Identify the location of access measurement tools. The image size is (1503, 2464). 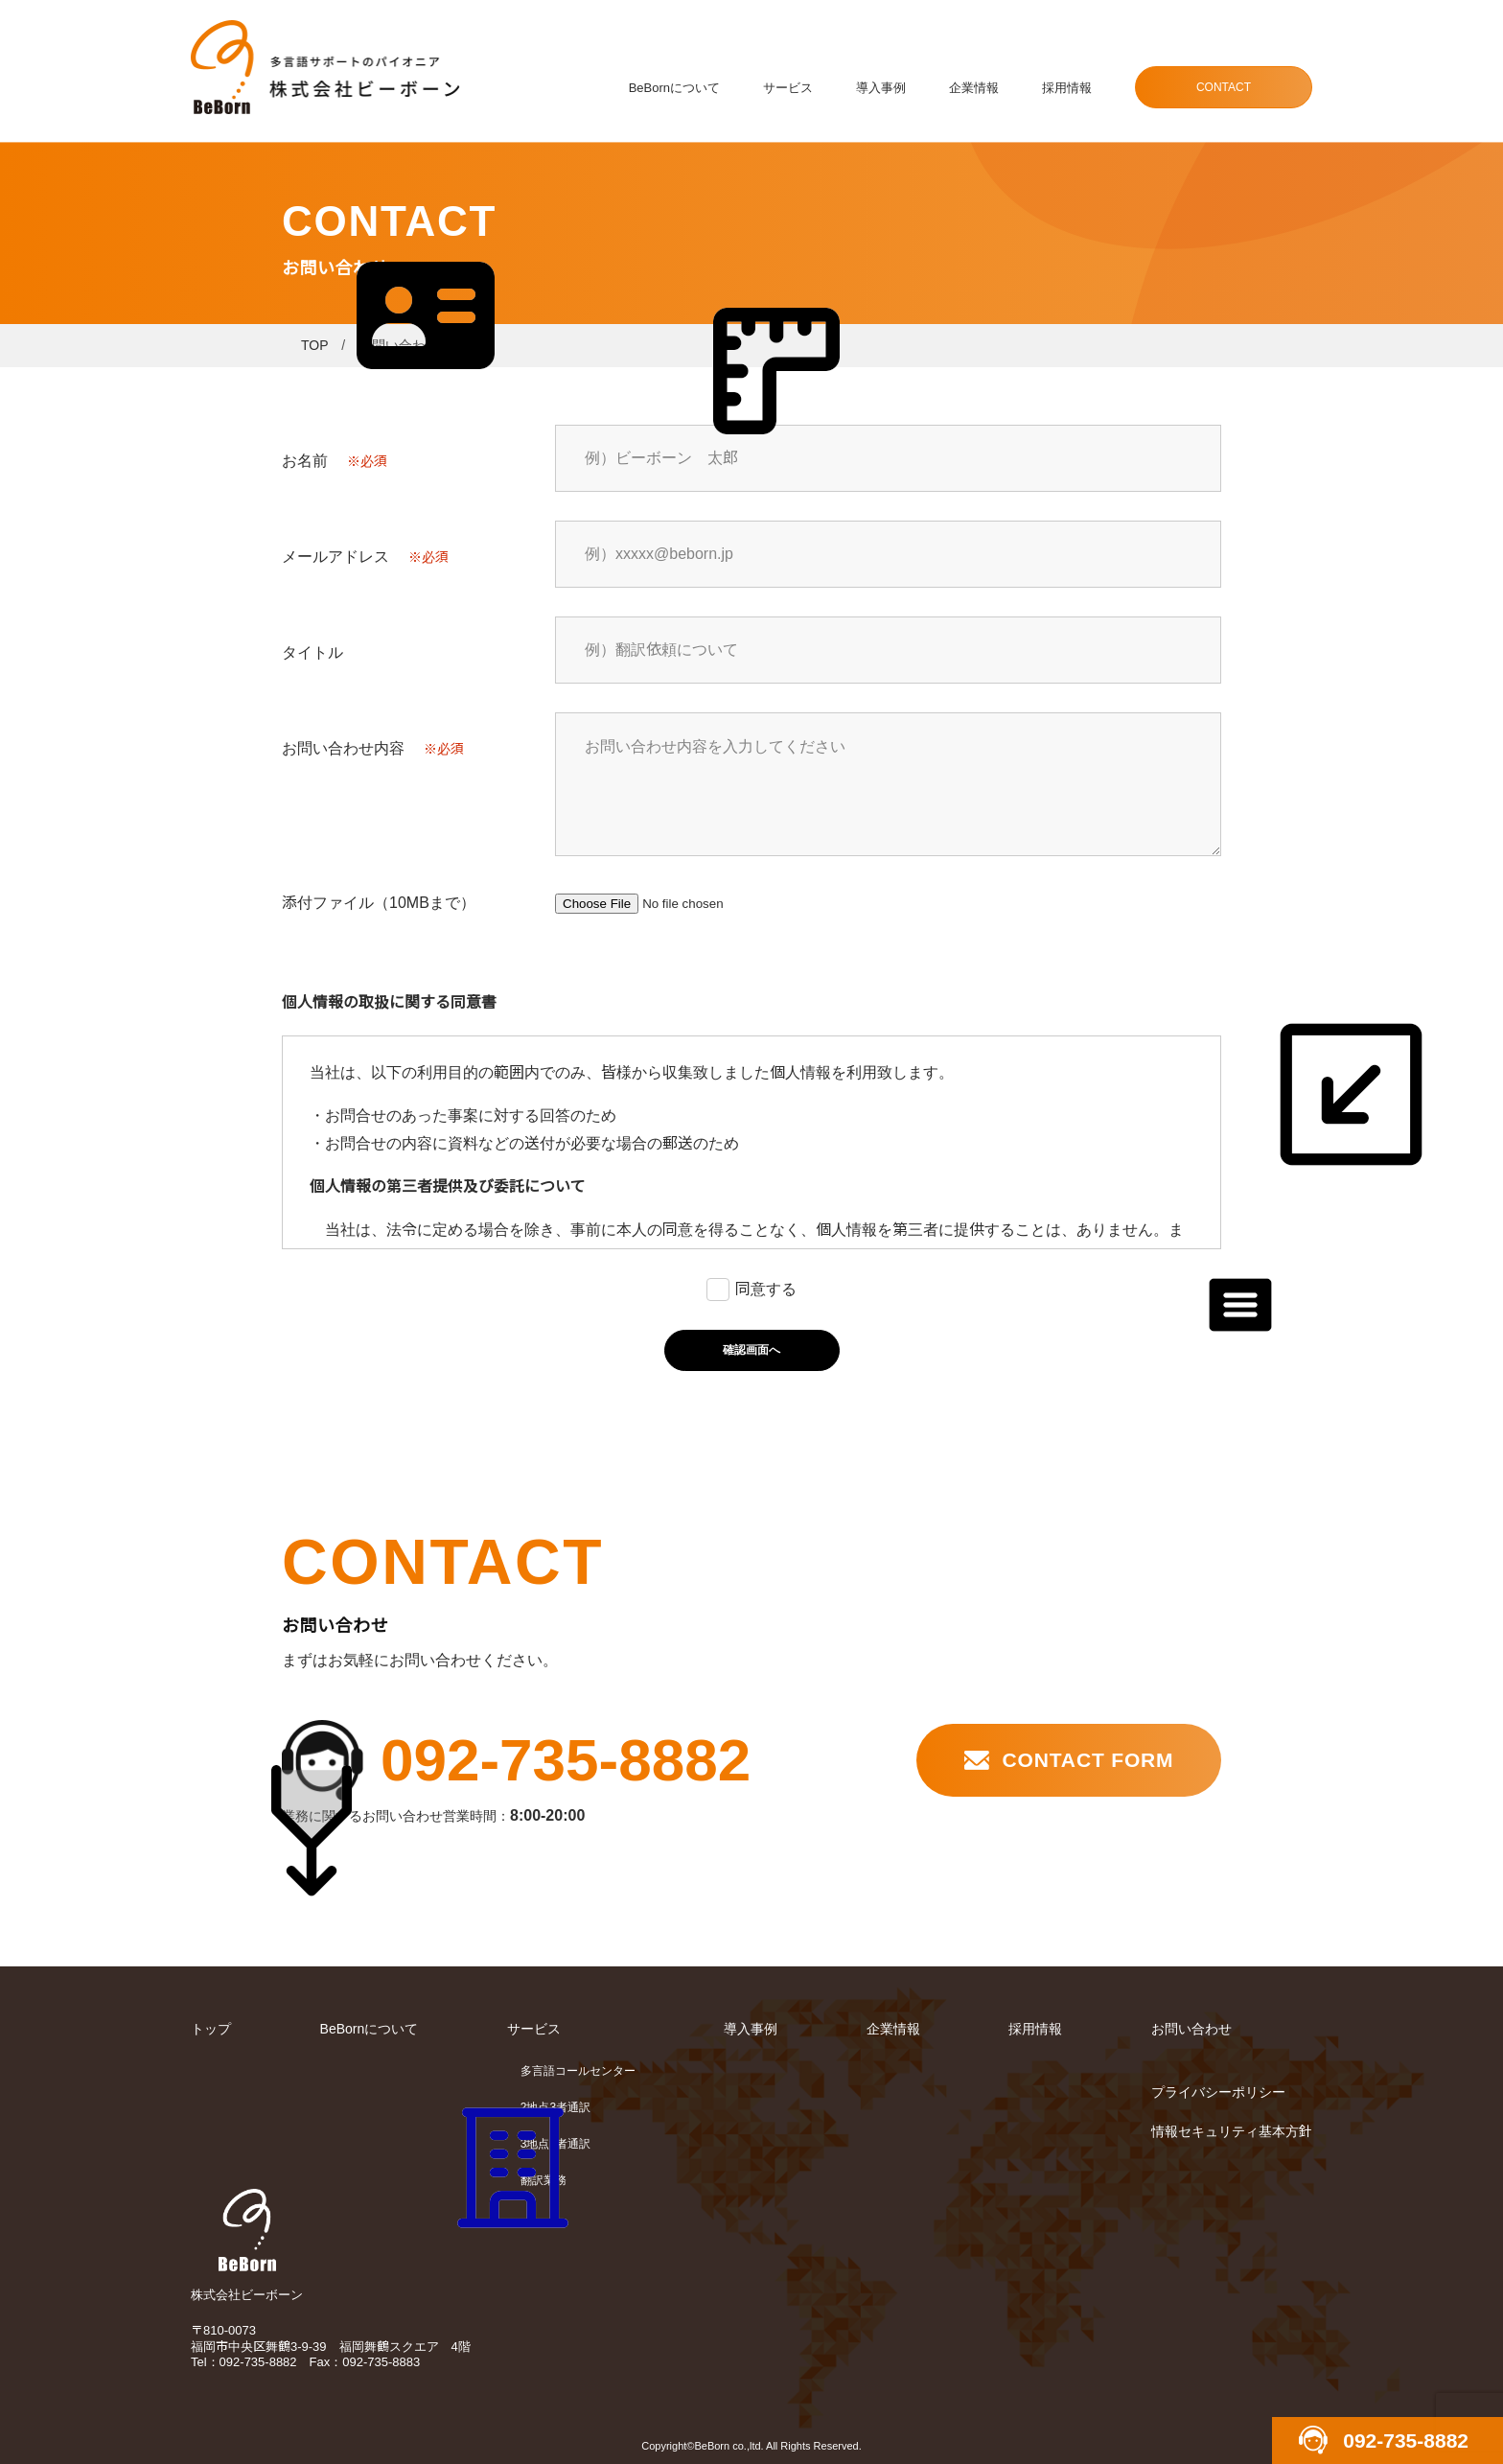
(776, 371).